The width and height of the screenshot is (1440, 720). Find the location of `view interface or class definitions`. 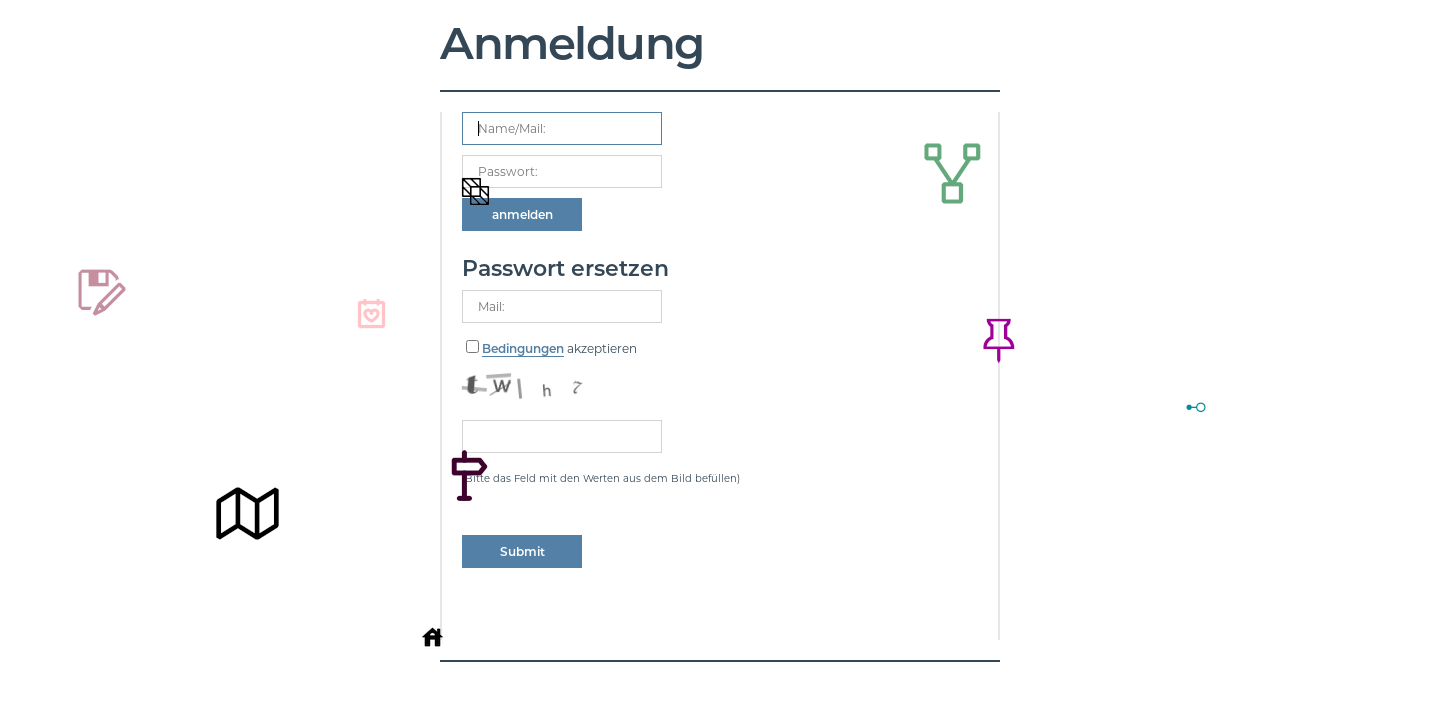

view interface or class definitions is located at coordinates (1196, 408).